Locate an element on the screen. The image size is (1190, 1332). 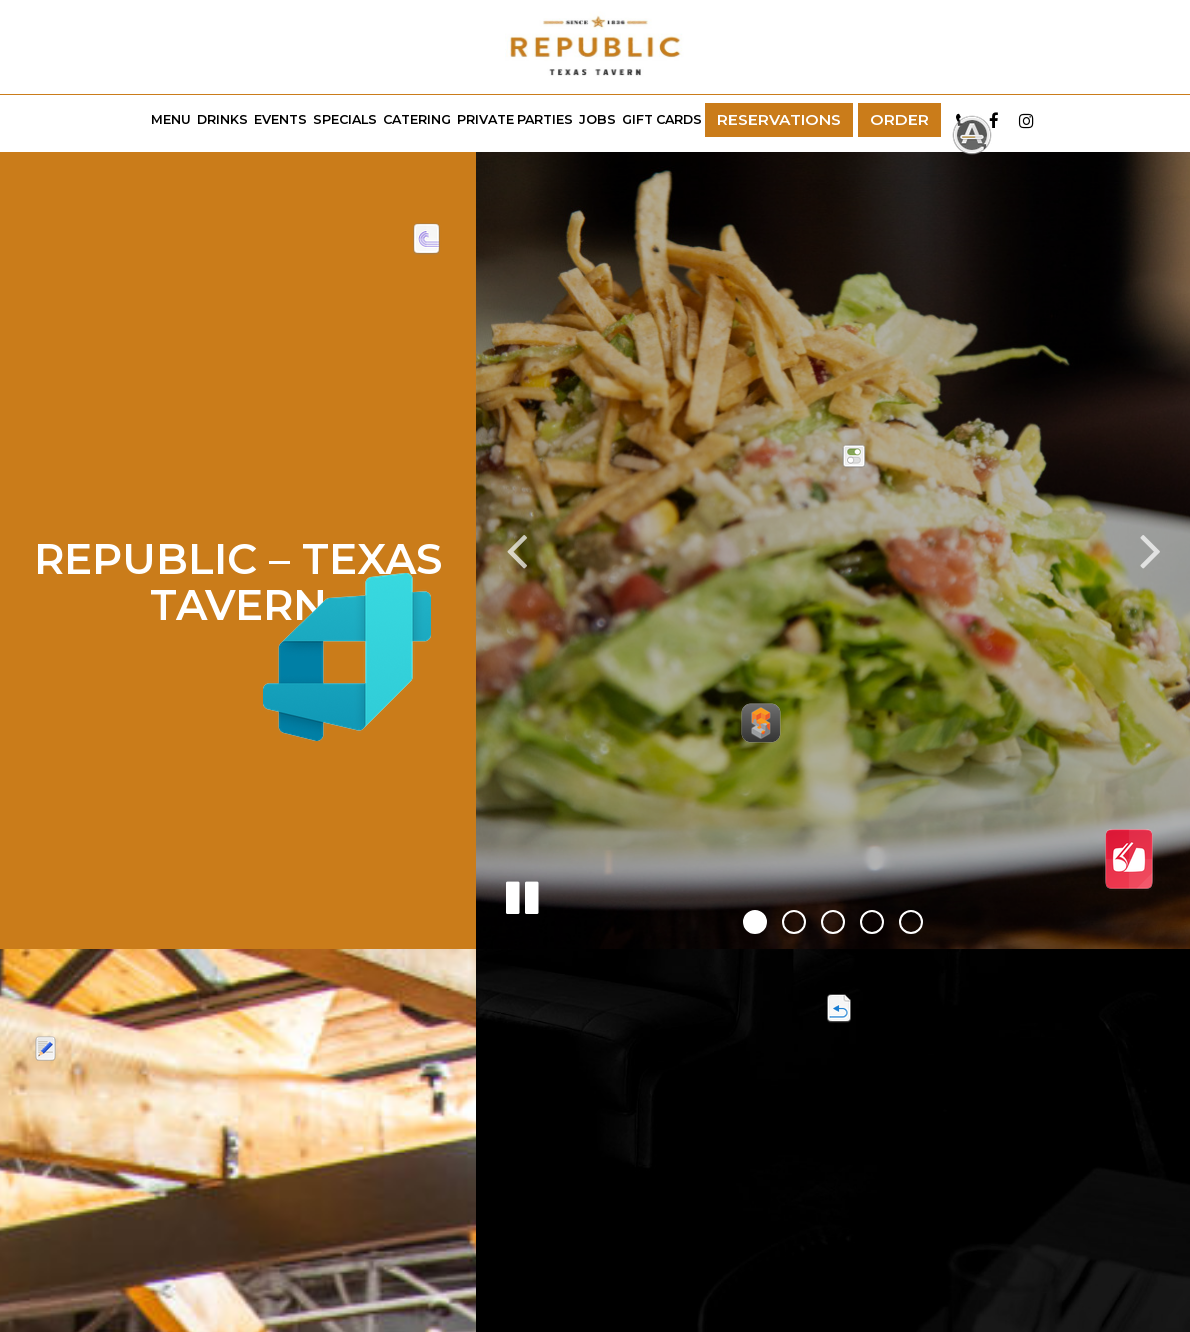
open splash app is located at coordinates (761, 723).